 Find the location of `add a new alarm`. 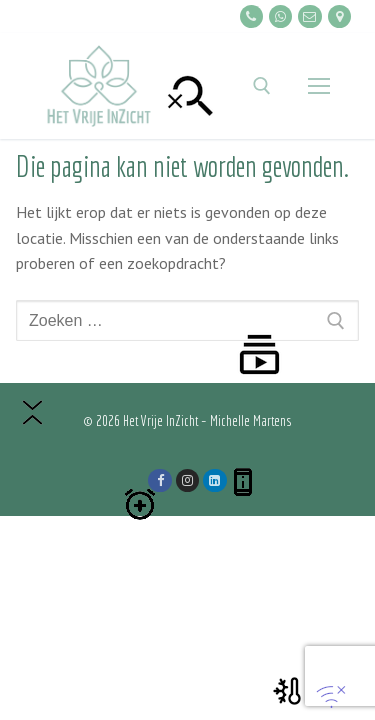

add a new alarm is located at coordinates (140, 504).